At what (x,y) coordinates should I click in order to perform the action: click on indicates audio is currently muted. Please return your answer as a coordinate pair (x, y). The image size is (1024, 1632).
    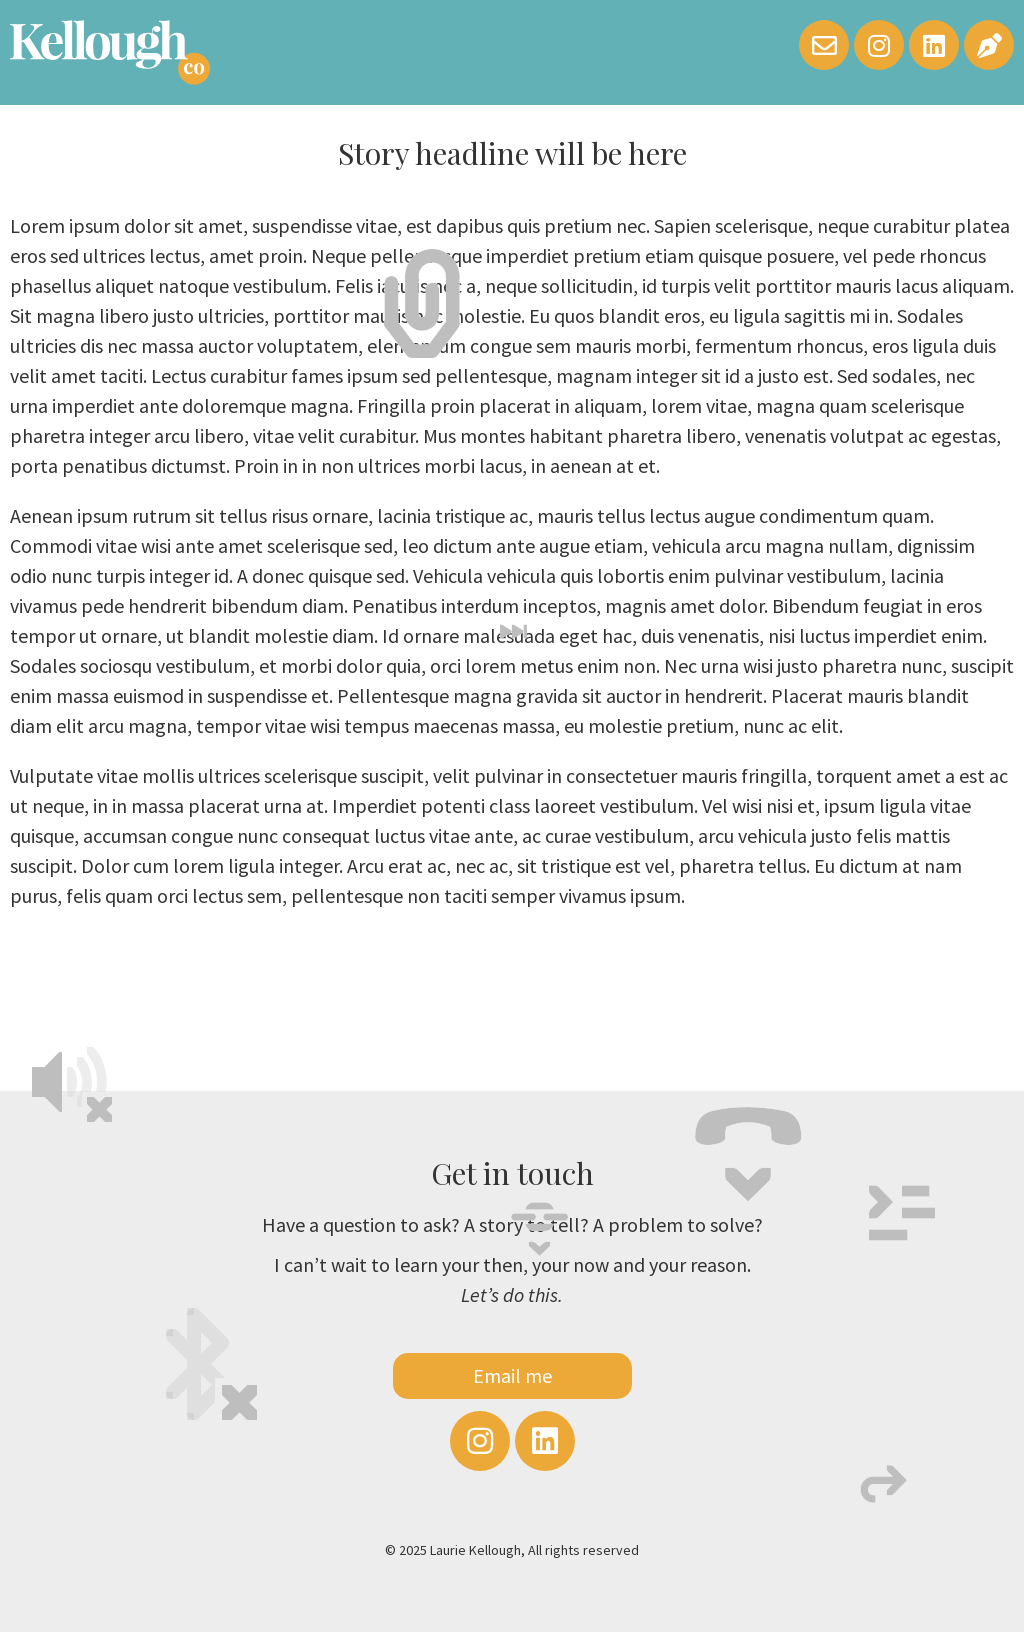
    Looking at the image, I should click on (72, 1082).